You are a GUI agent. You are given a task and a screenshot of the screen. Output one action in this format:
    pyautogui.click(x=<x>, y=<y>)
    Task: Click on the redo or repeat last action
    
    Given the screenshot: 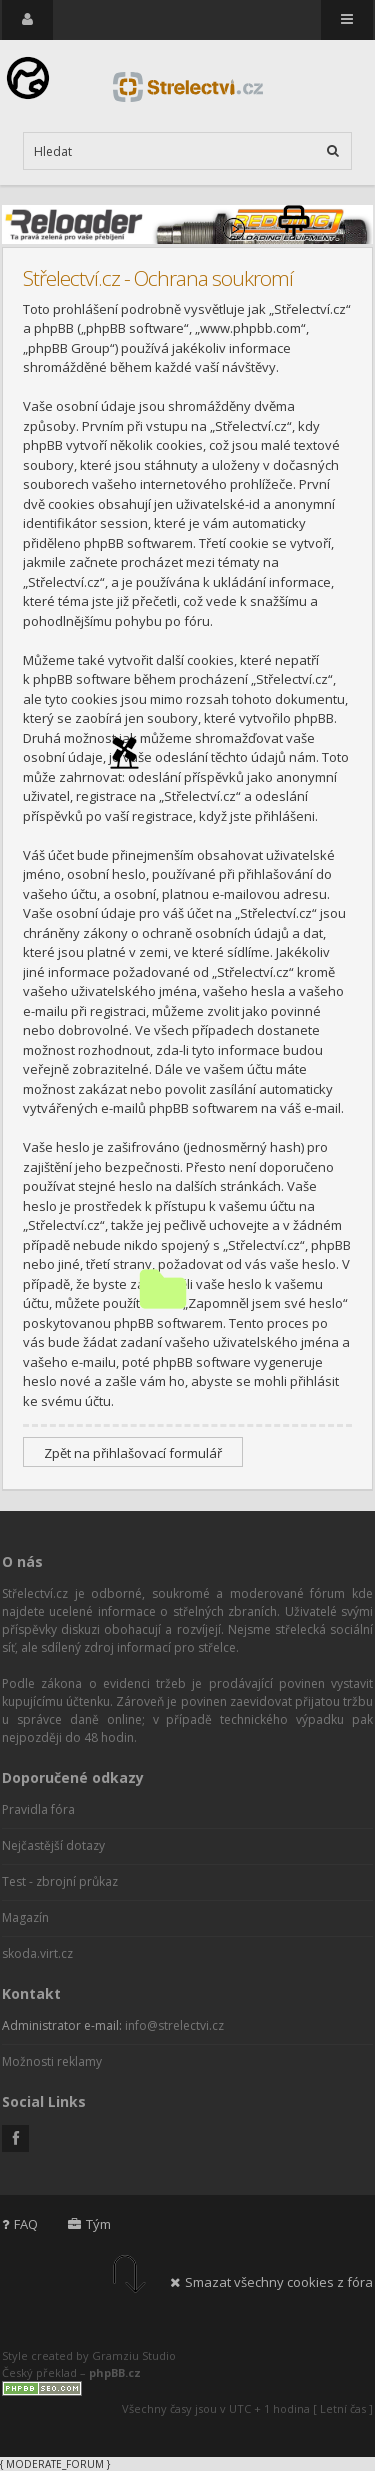 What is the action you would take?
    pyautogui.click(x=128, y=2274)
    